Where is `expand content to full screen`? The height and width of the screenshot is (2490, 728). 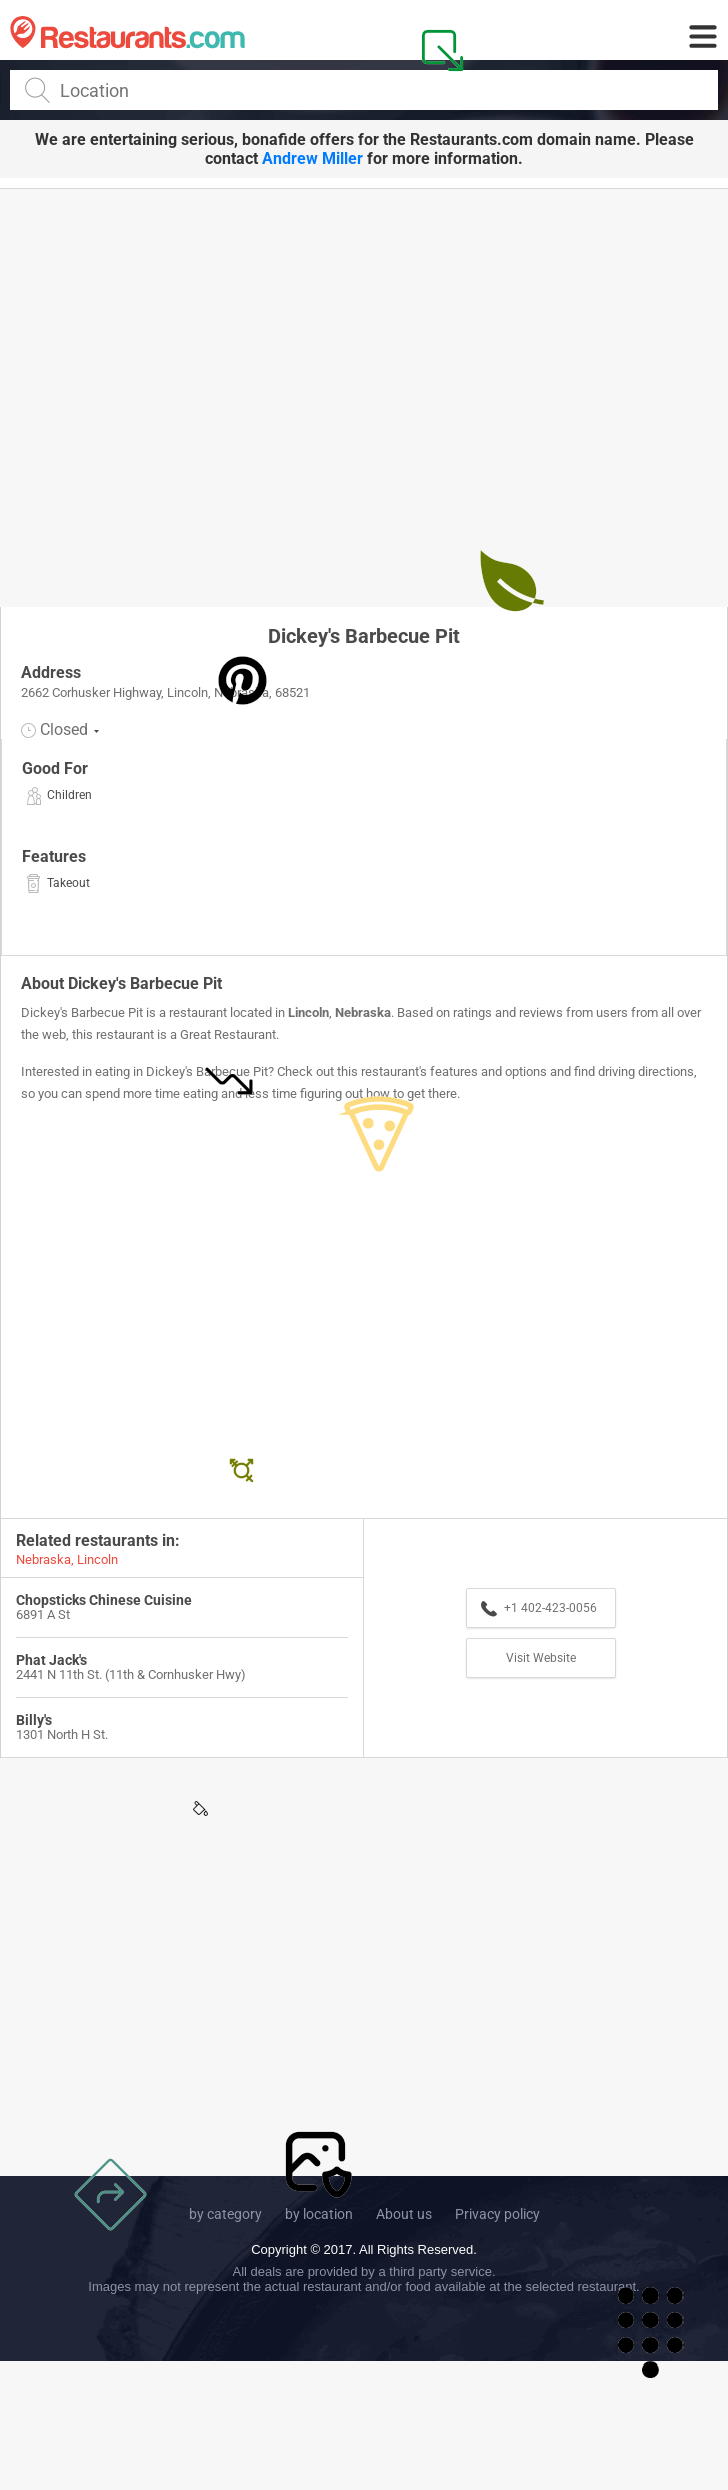 expand content to full screen is located at coordinates (442, 50).